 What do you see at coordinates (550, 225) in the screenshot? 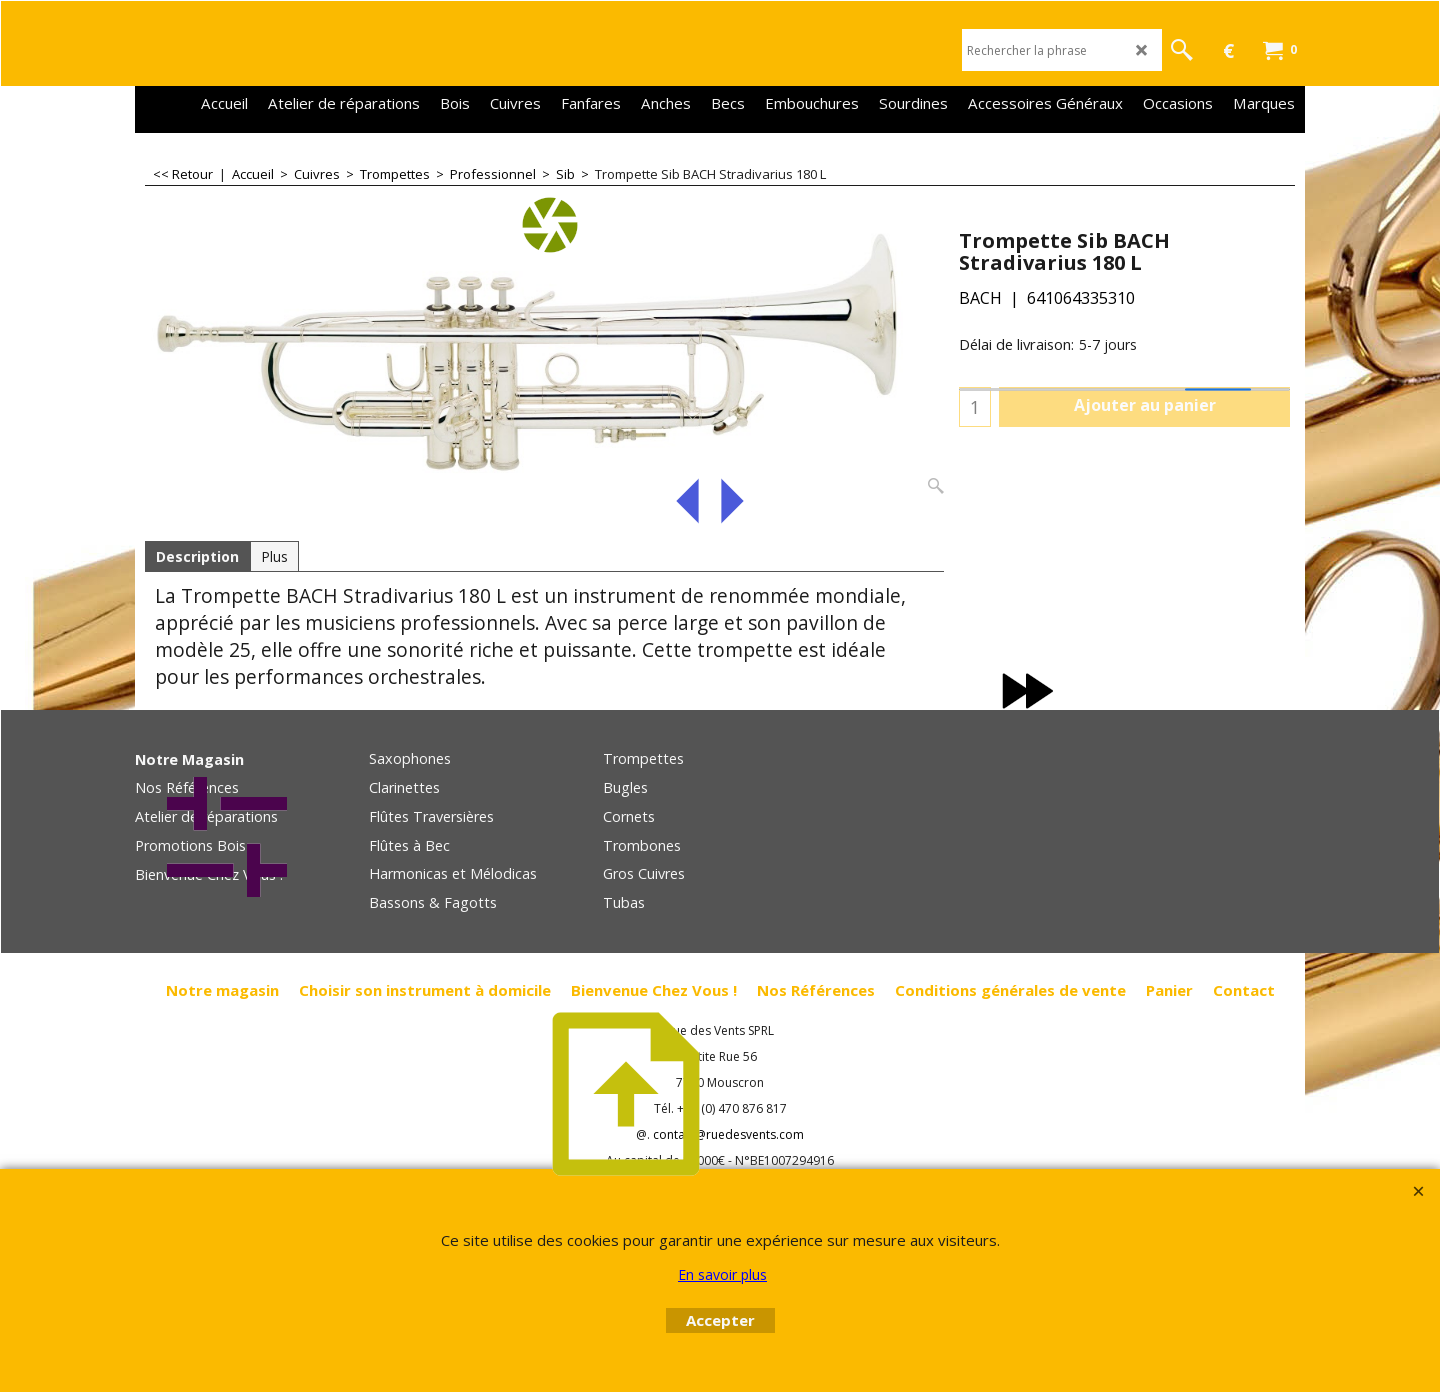
I see `open camera or take a photo` at bounding box center [550, 225].